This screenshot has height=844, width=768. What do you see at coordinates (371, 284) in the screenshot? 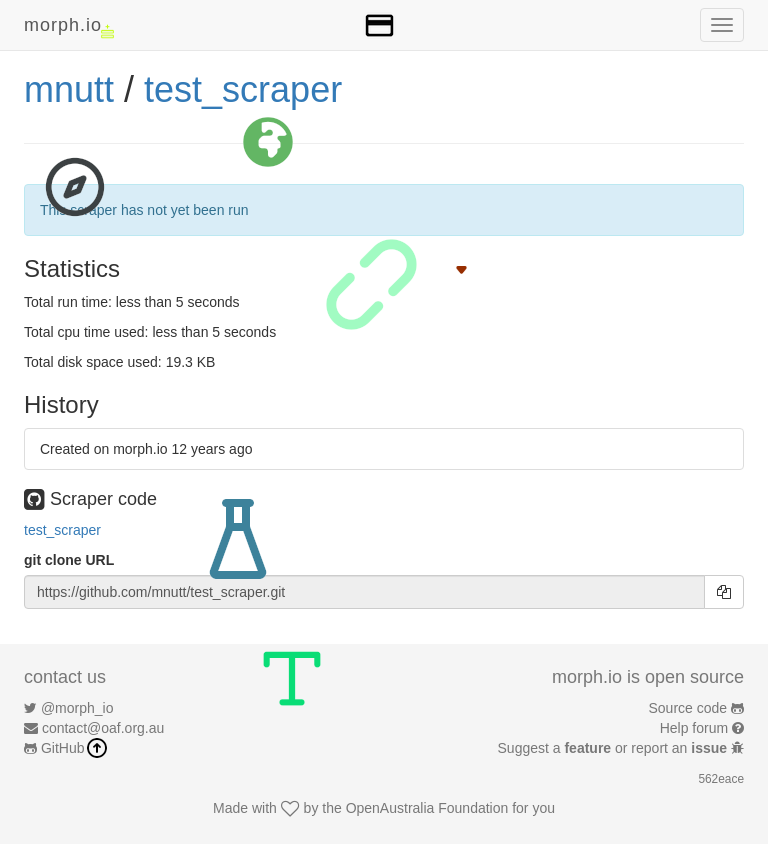
I see `unlink or disconnect a URL` at bounding box center [371, 284].